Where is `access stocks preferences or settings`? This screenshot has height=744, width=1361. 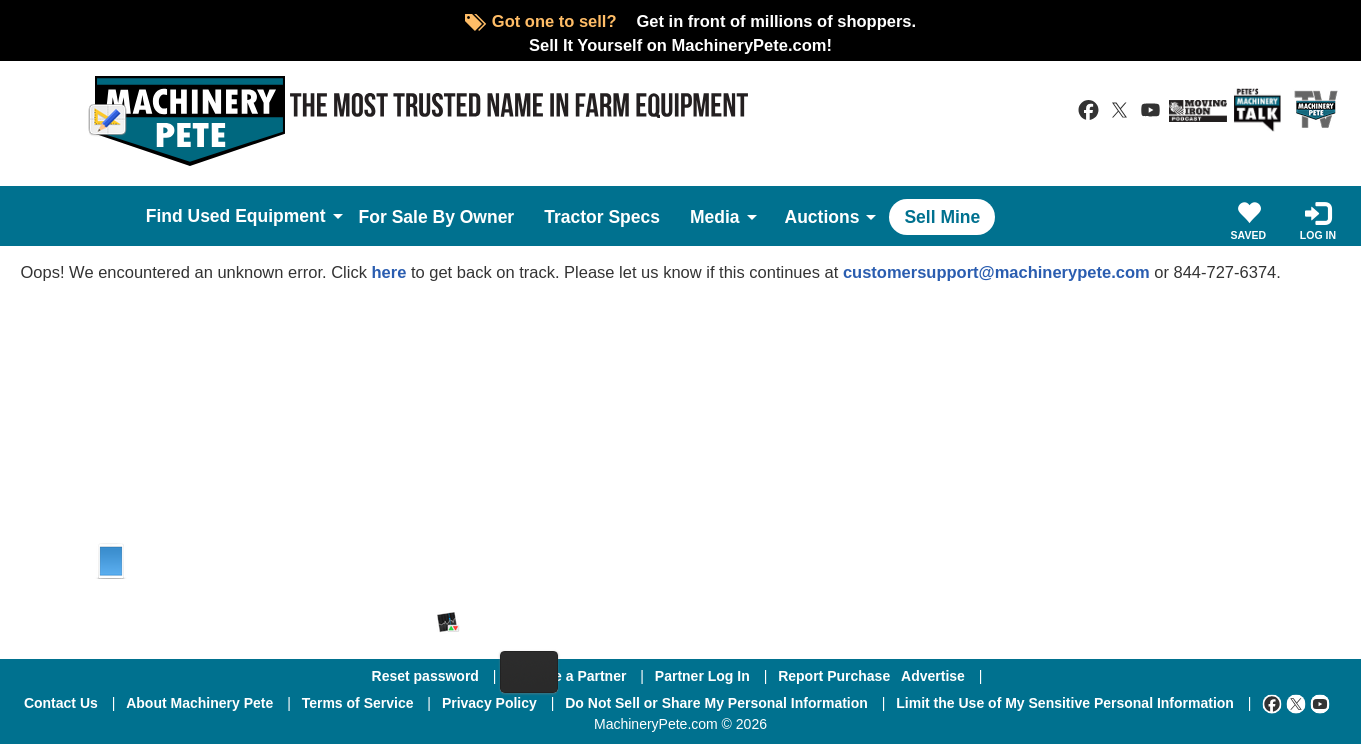 access stocks preferences or settings is located at coordinates (448, 622).